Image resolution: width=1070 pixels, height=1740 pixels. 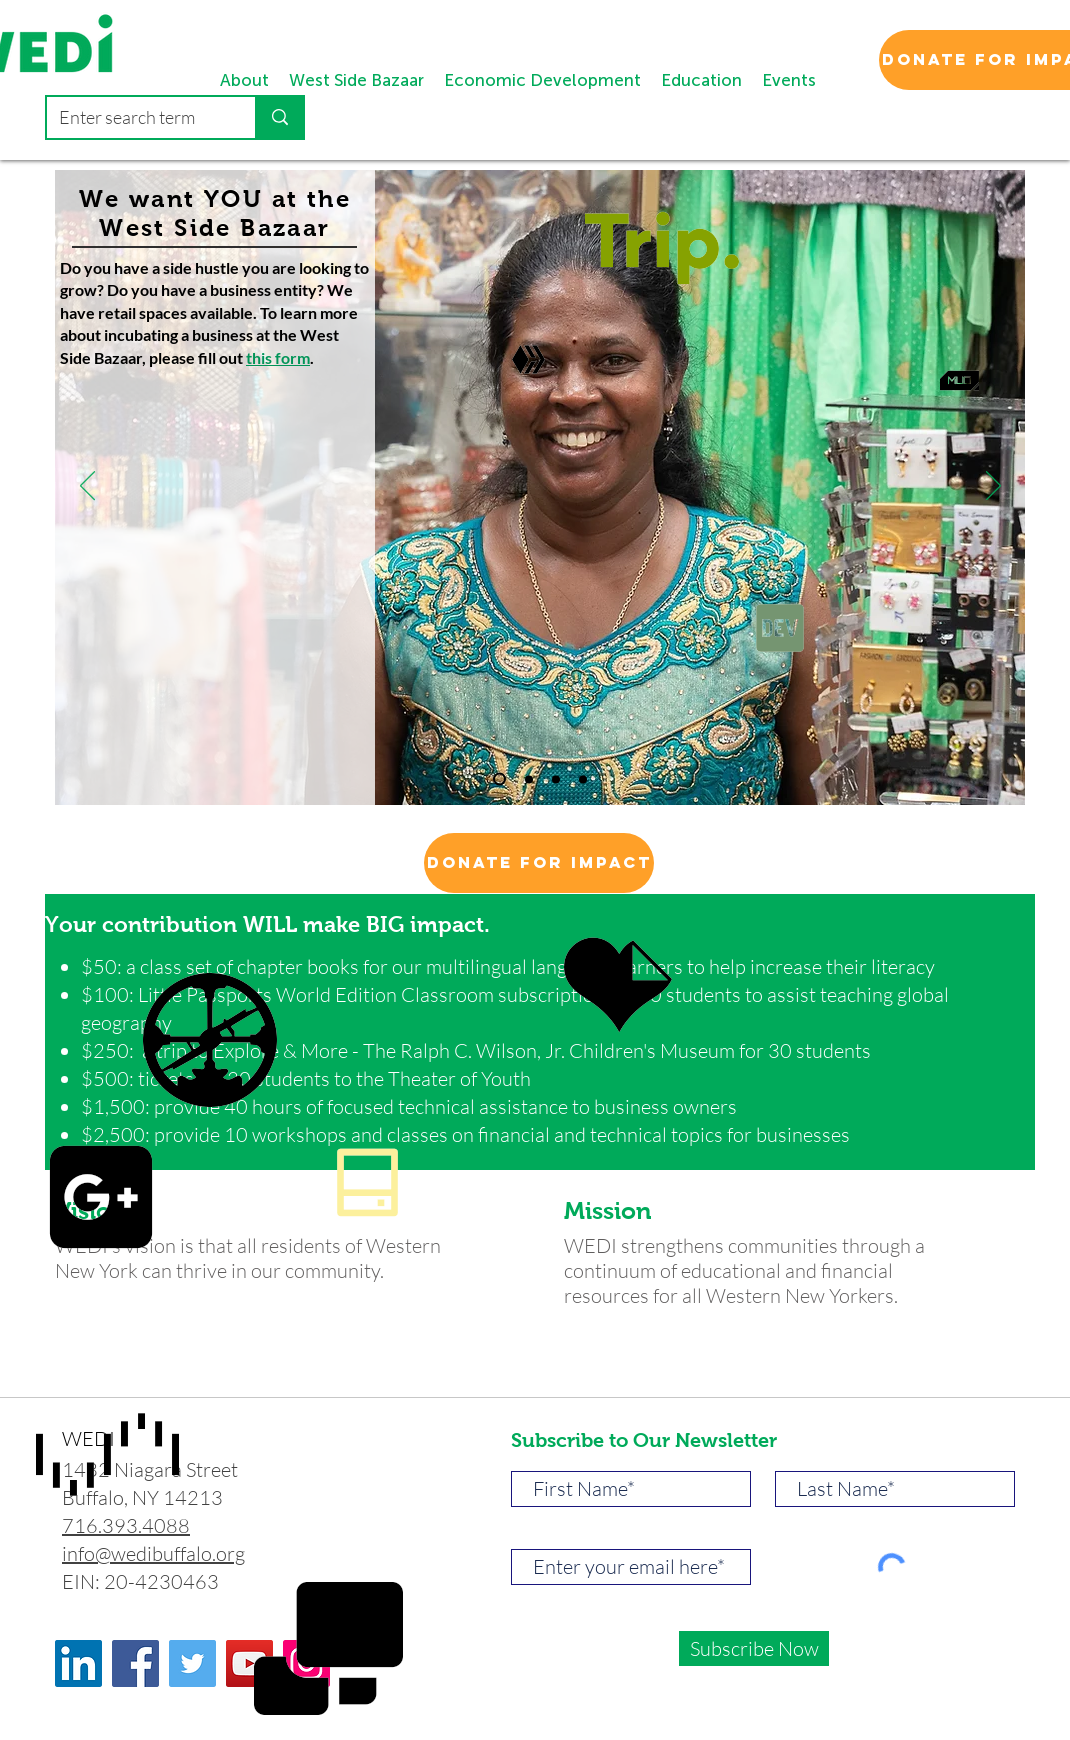 I want to click on dev.to community platform logo, so click(x=780, y=628).